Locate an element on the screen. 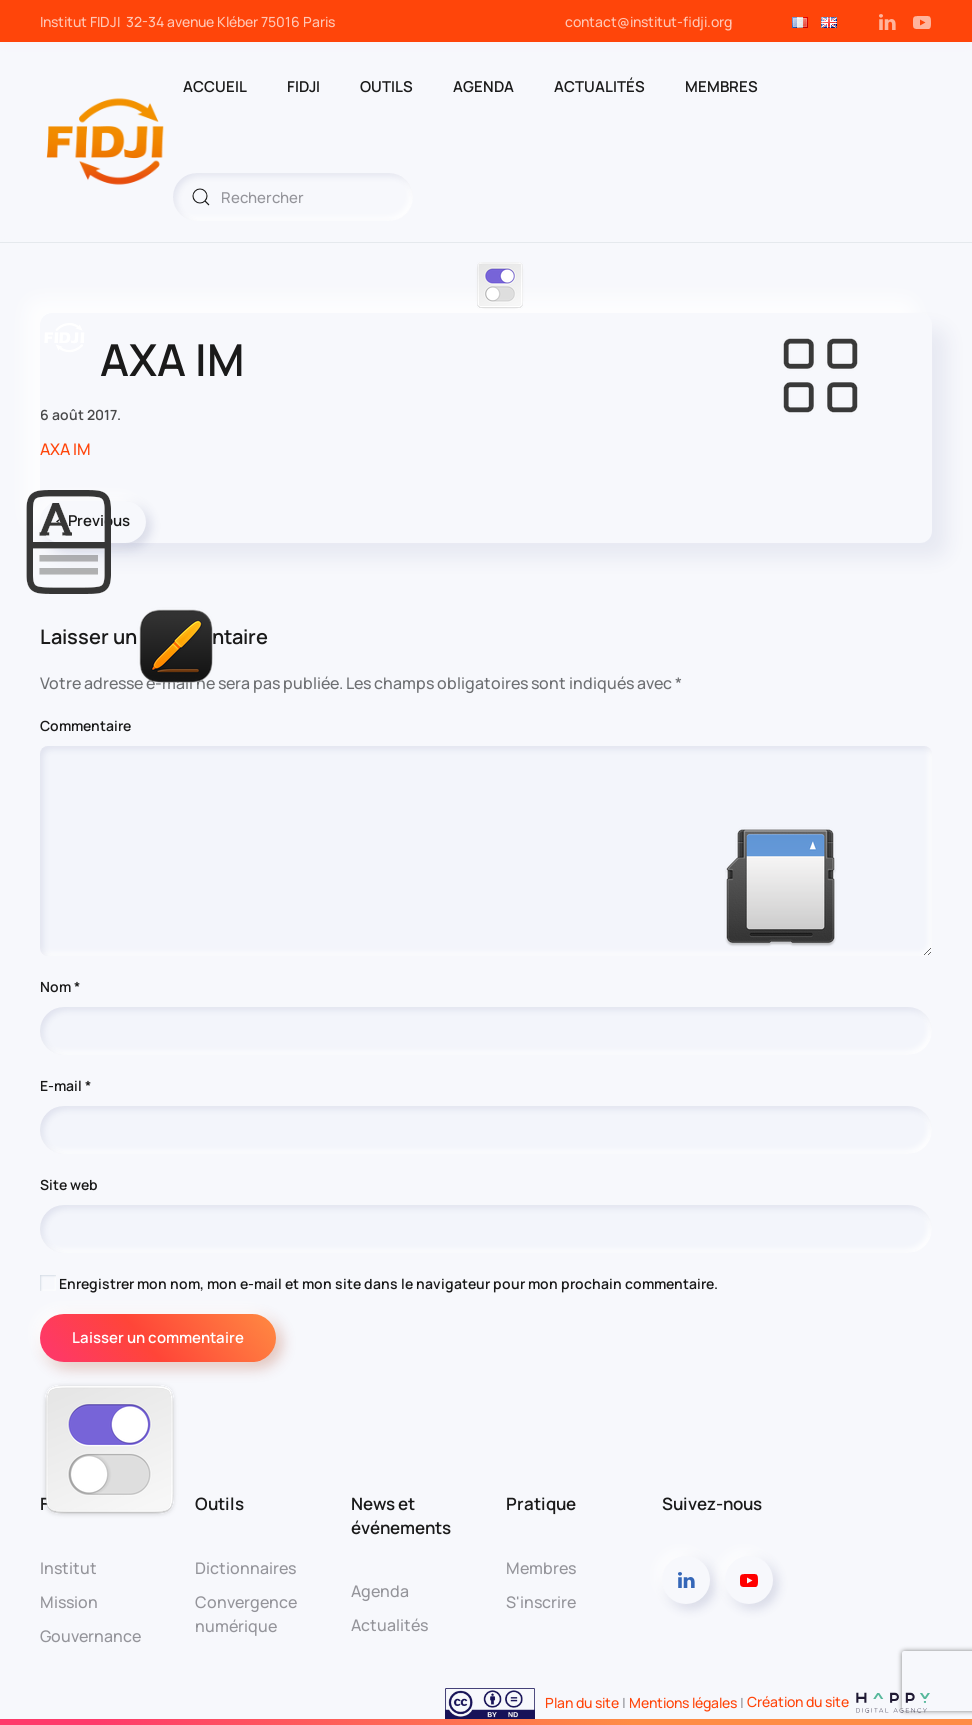  open unity tweak tool settings is located at coordinates (500, 285).